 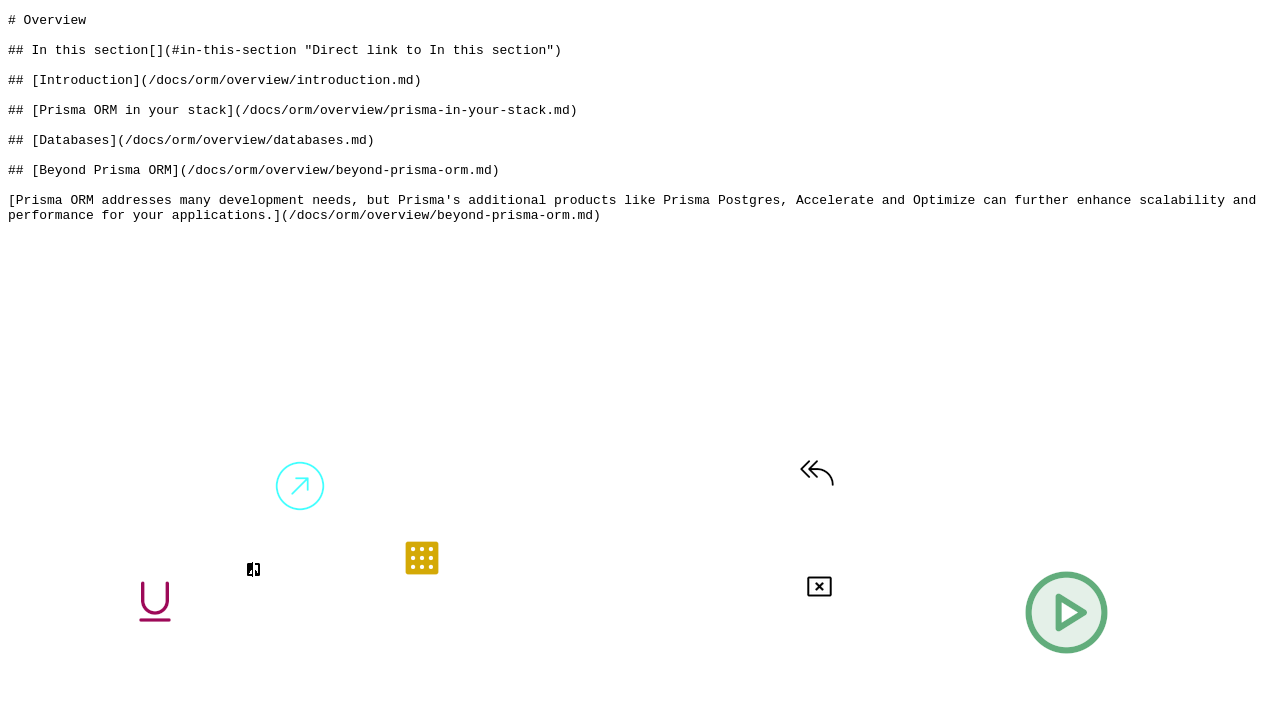 I want to click on play media or video content, so click(x=1066, y=612).